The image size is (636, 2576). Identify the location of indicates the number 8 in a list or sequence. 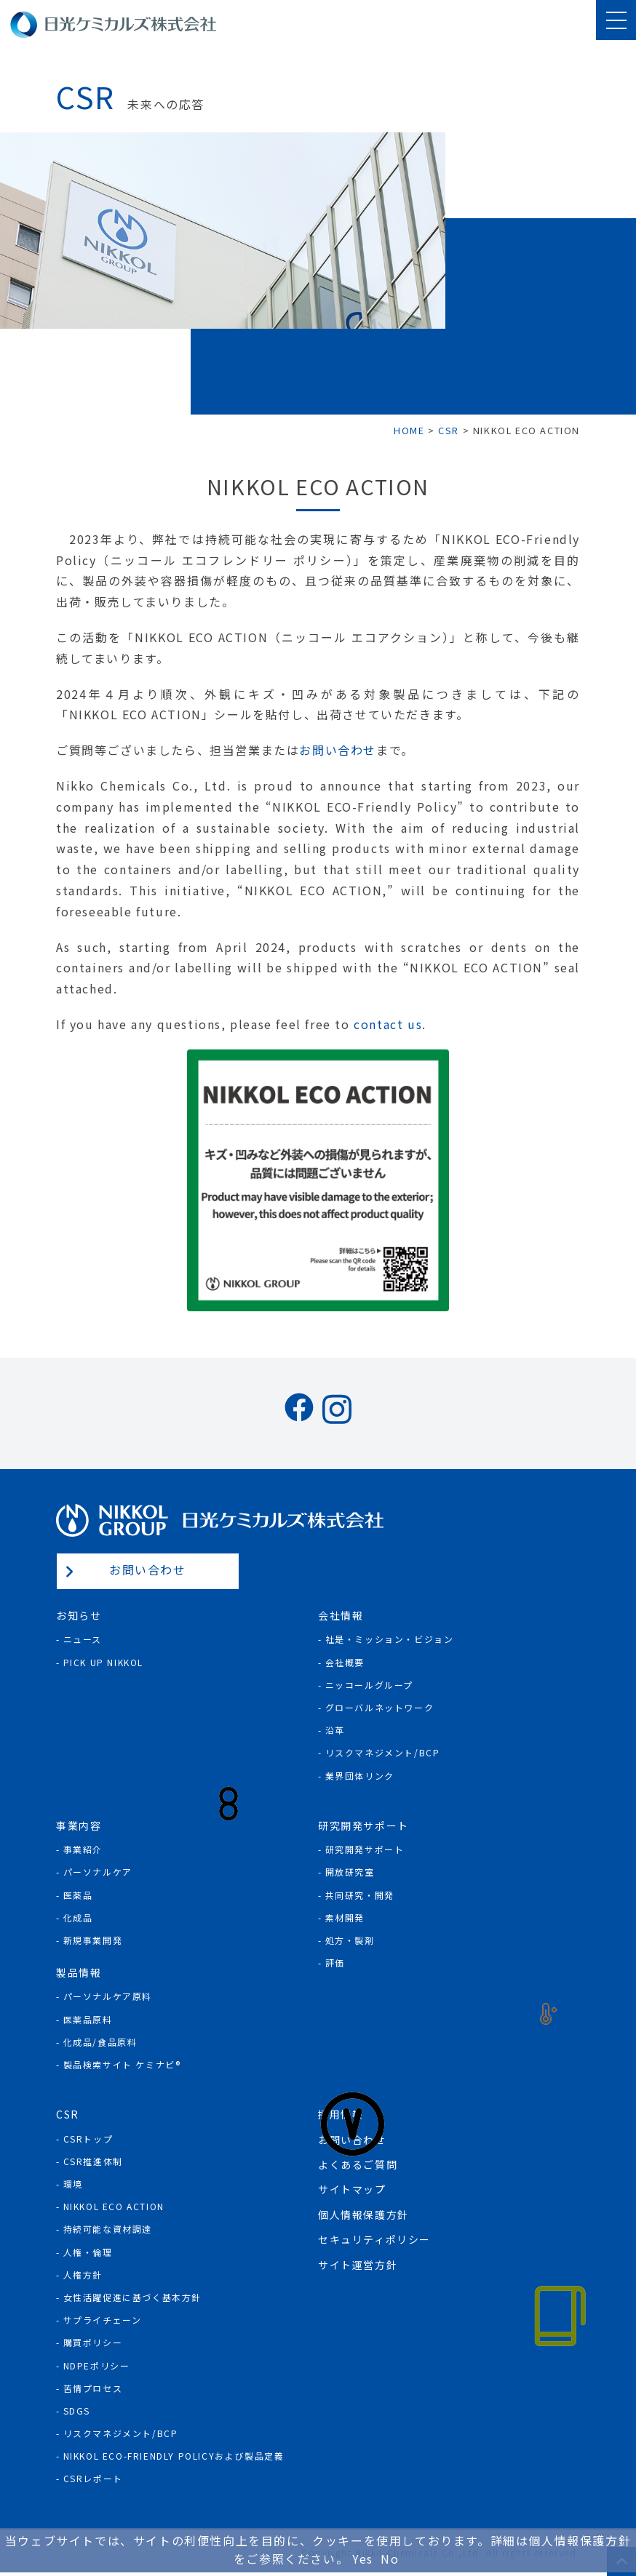
(228, 1804).